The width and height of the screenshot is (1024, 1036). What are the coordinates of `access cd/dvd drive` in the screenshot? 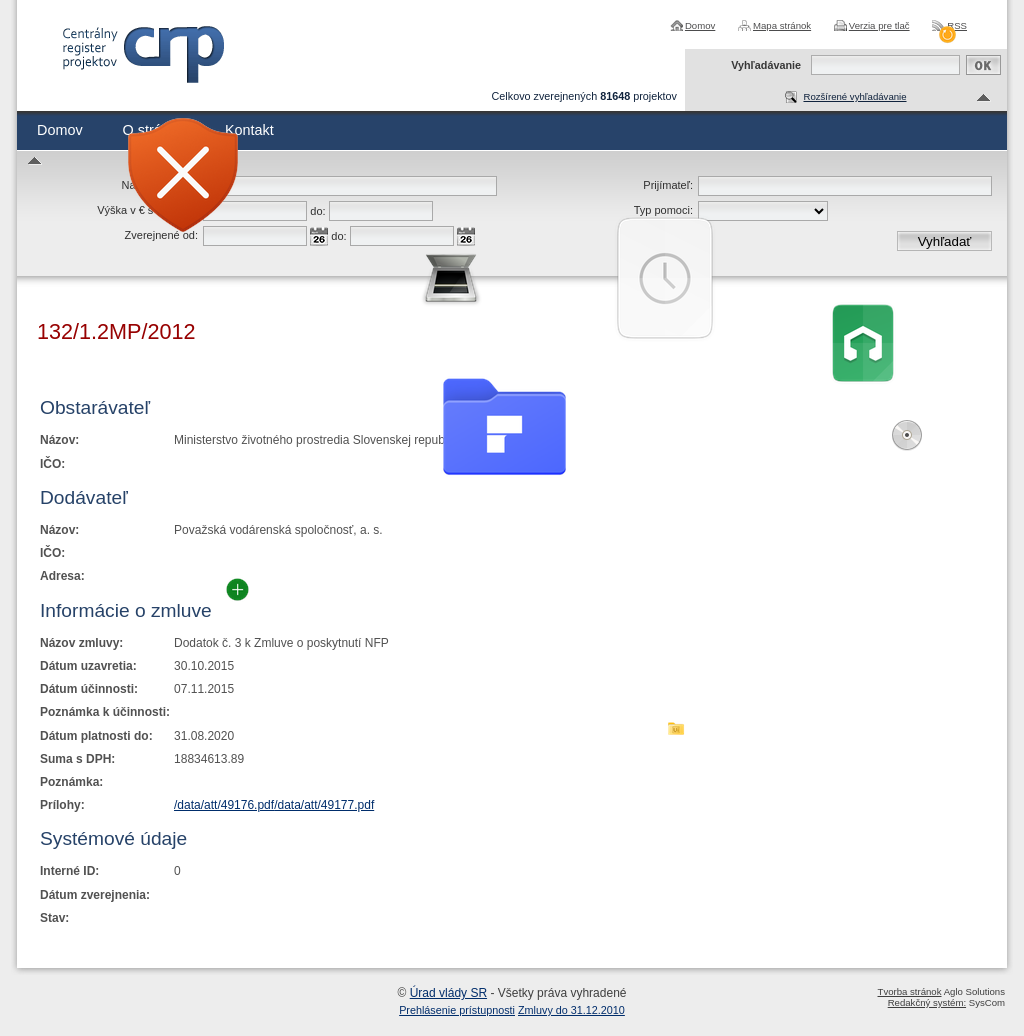 It's located at (907, 435).